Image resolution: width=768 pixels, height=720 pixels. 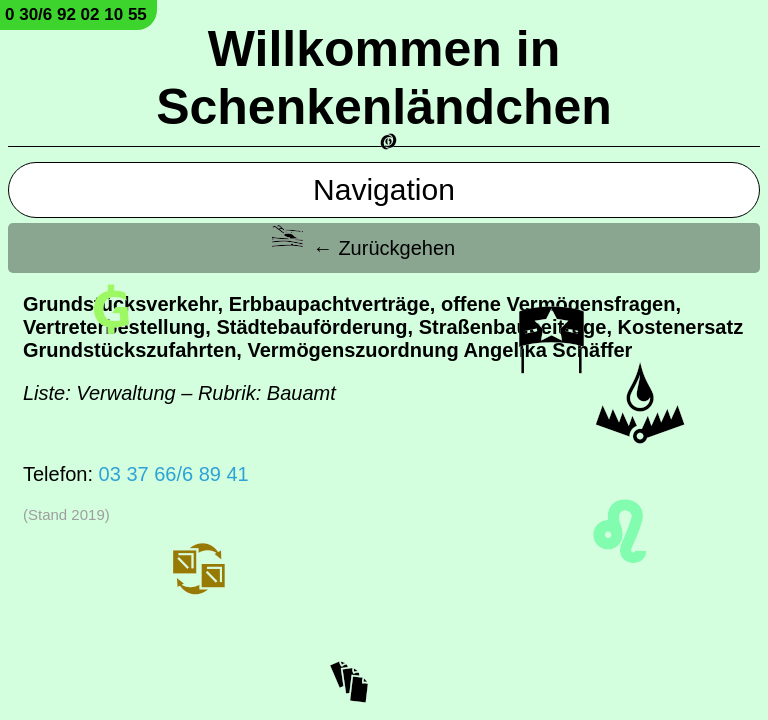 What do you see at coordinates (349, 682) in the screenshot?
I see `access your files and documents` at bounding box center [349, 682].